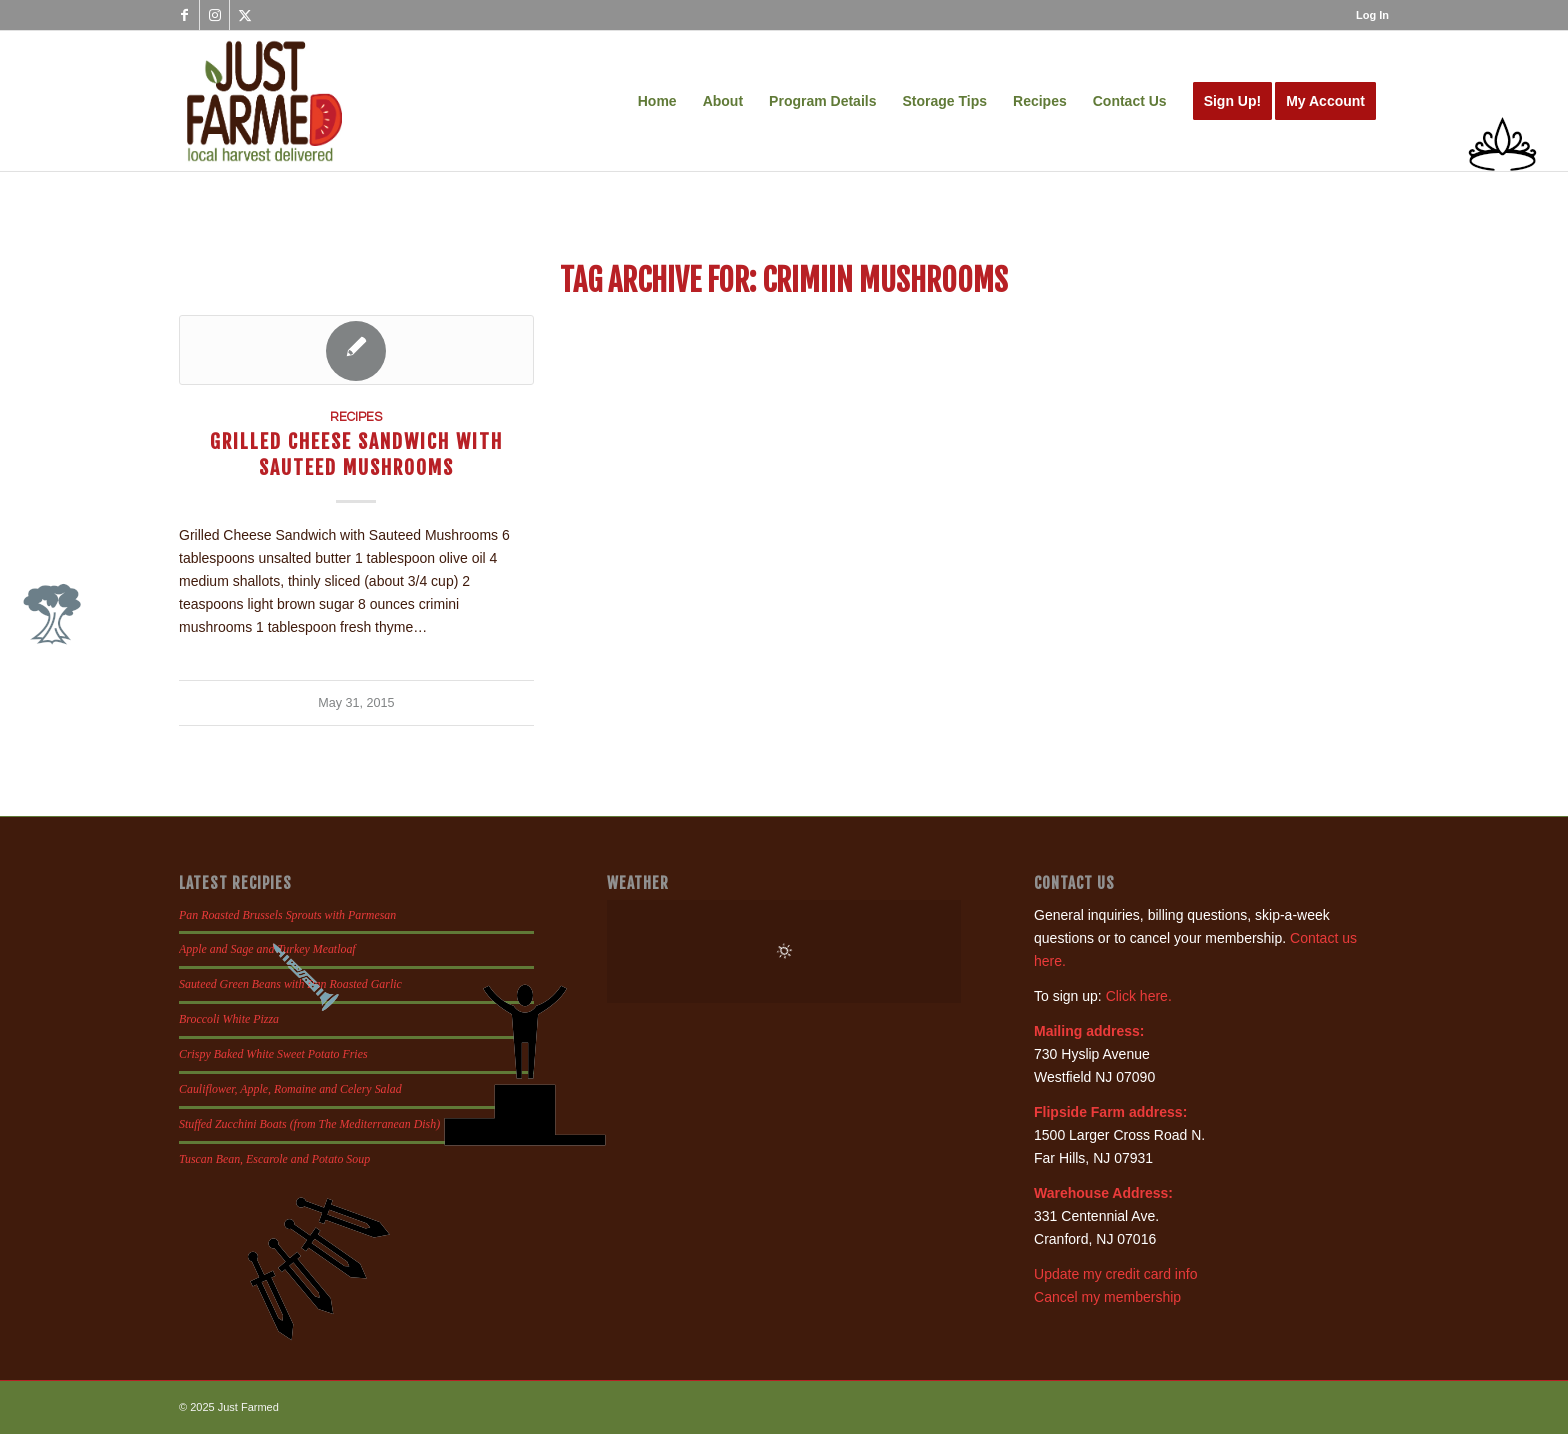  Describe the element at coordinates (1502, 149) in the screenshot. I see `indicates royalty or premium status` at that location.